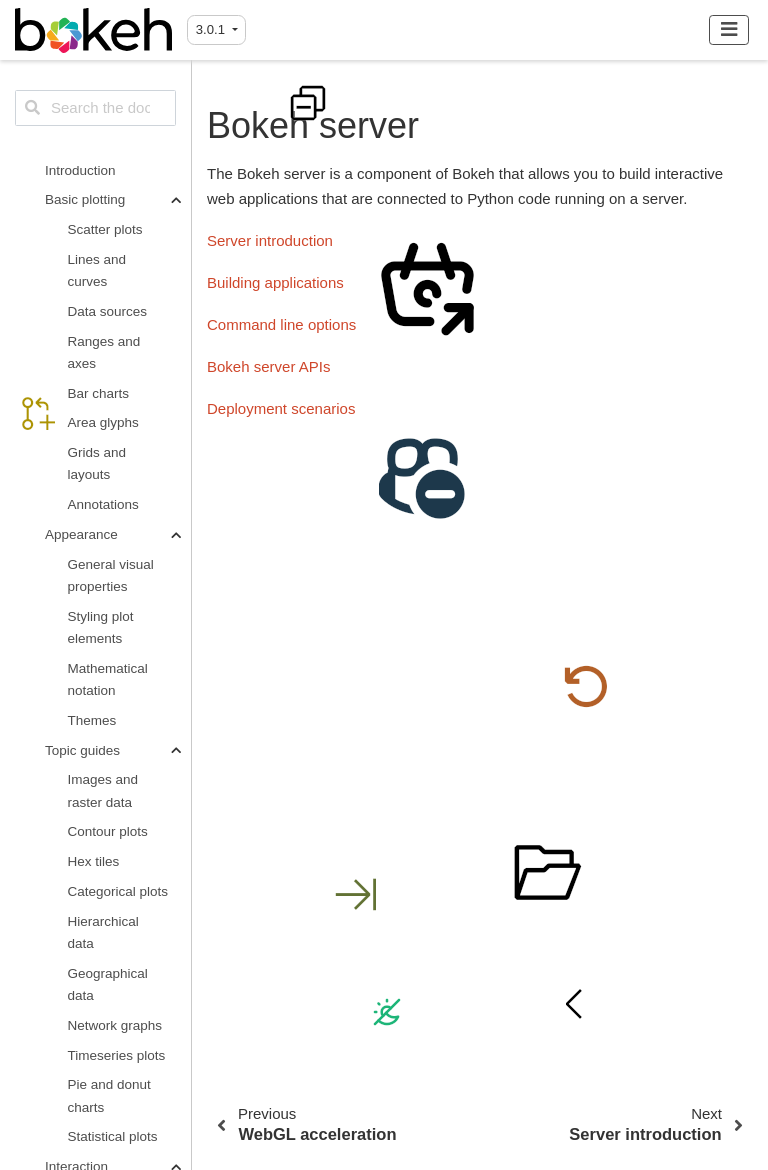 The height and width of the screenshot is (1170, 768). What do you see at coordinates (422, 476) in the screenshot?
I see `github copilot is blocked or disabled` at bounding box center [422, 476].